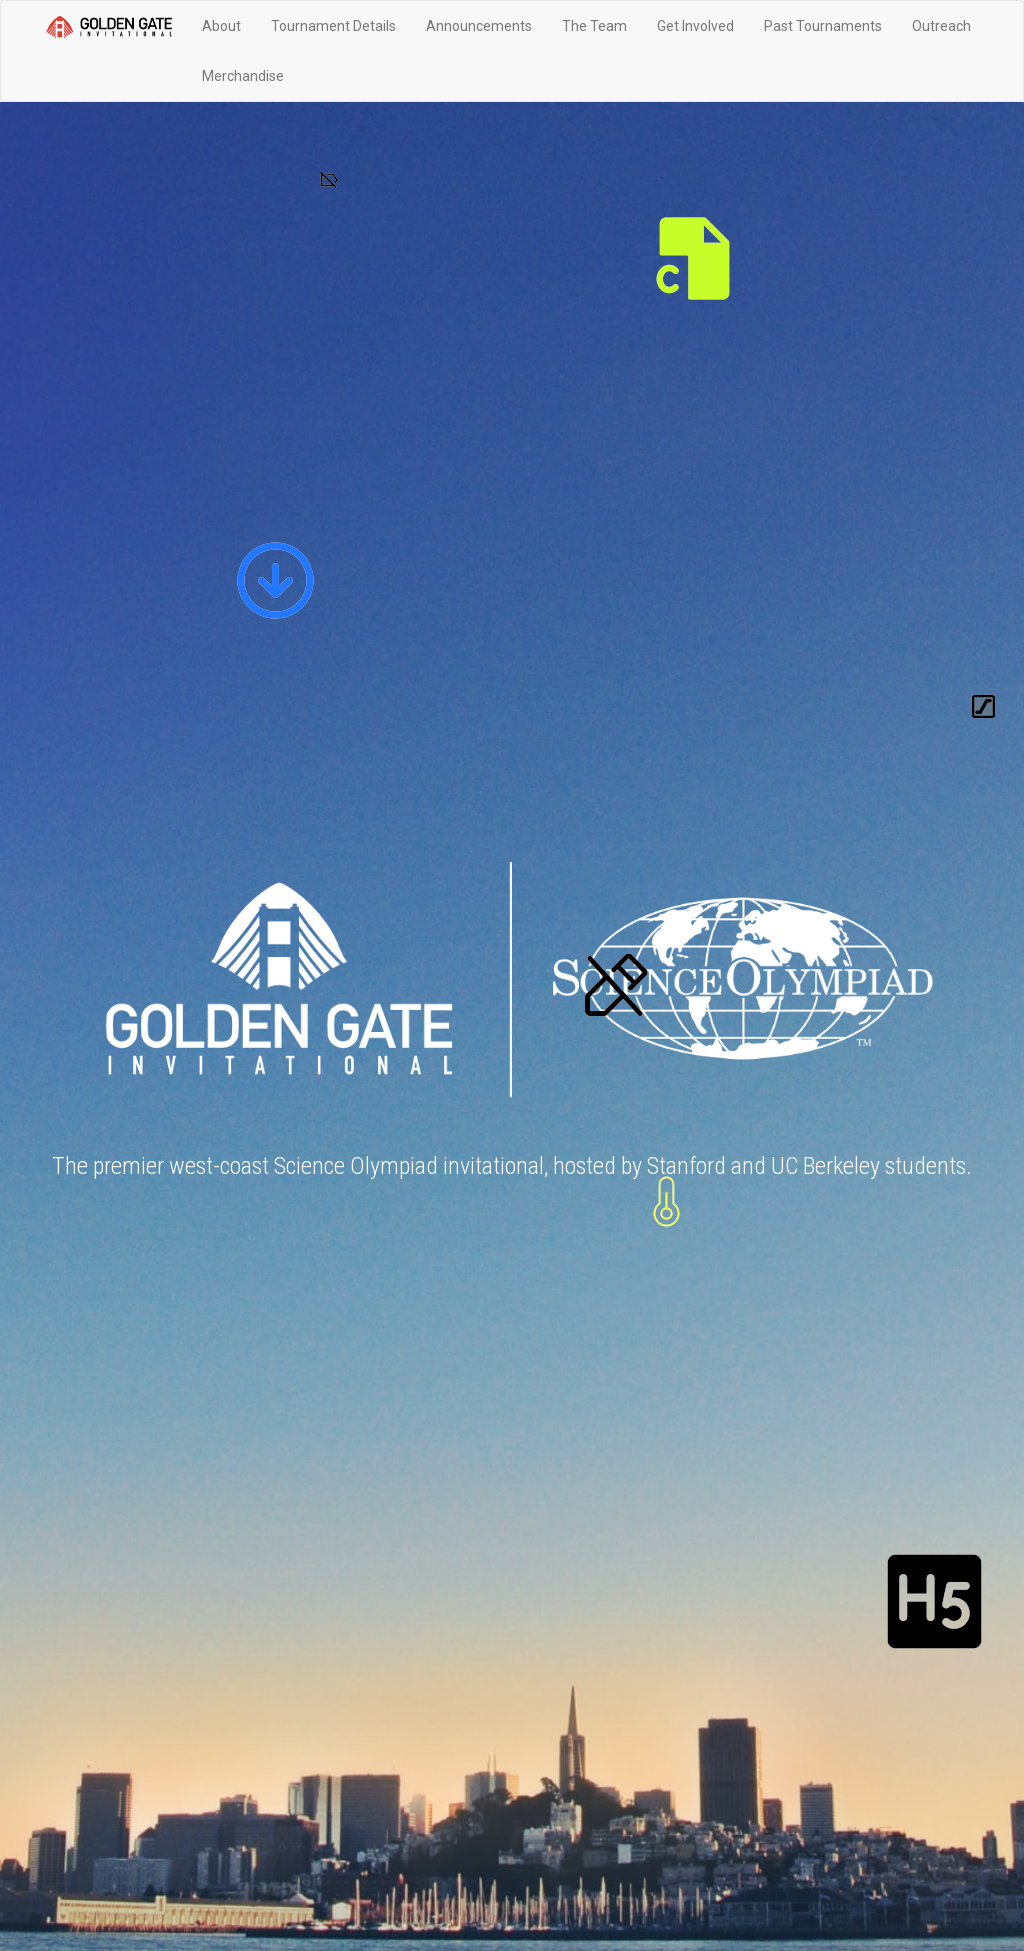 The image size is (1024, 1951). Describe the element at coordinates (934, 1601) in the screenshot. I see `format text as heading level 5` at that location.